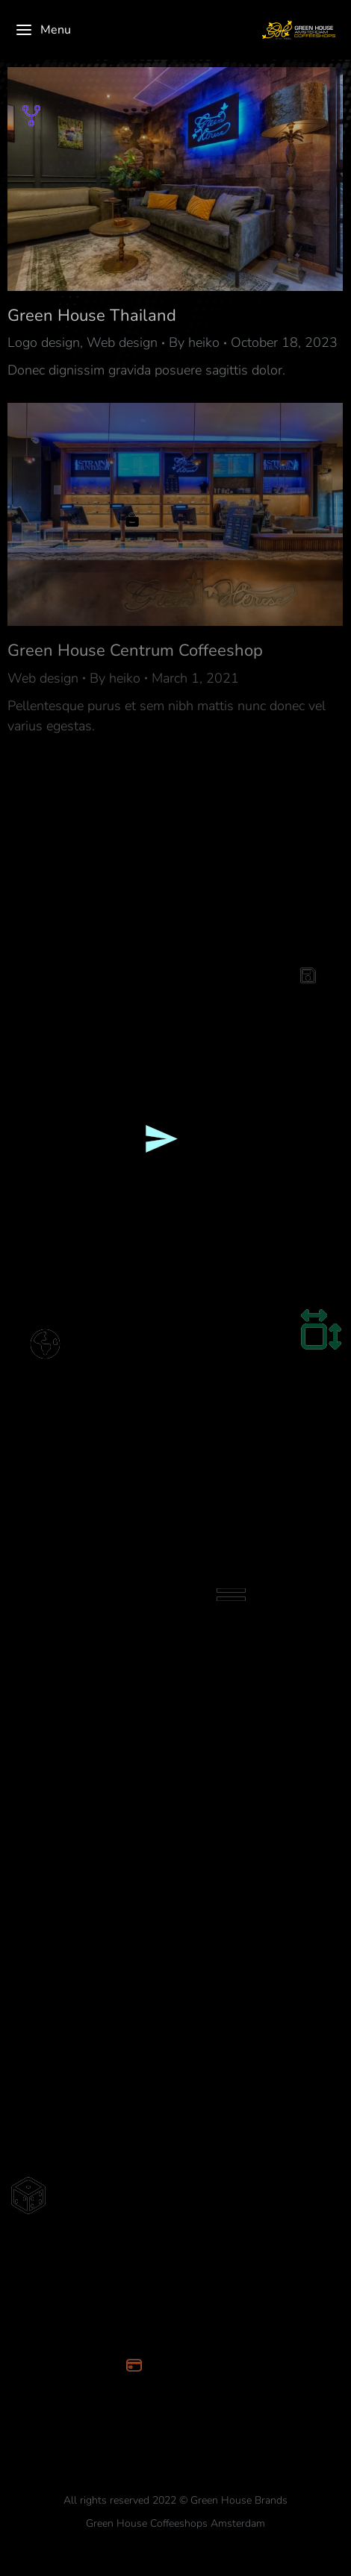 This screenshot has height=2576, width=351. I want to click on randomize or shuffle content, so click(28, 2196).